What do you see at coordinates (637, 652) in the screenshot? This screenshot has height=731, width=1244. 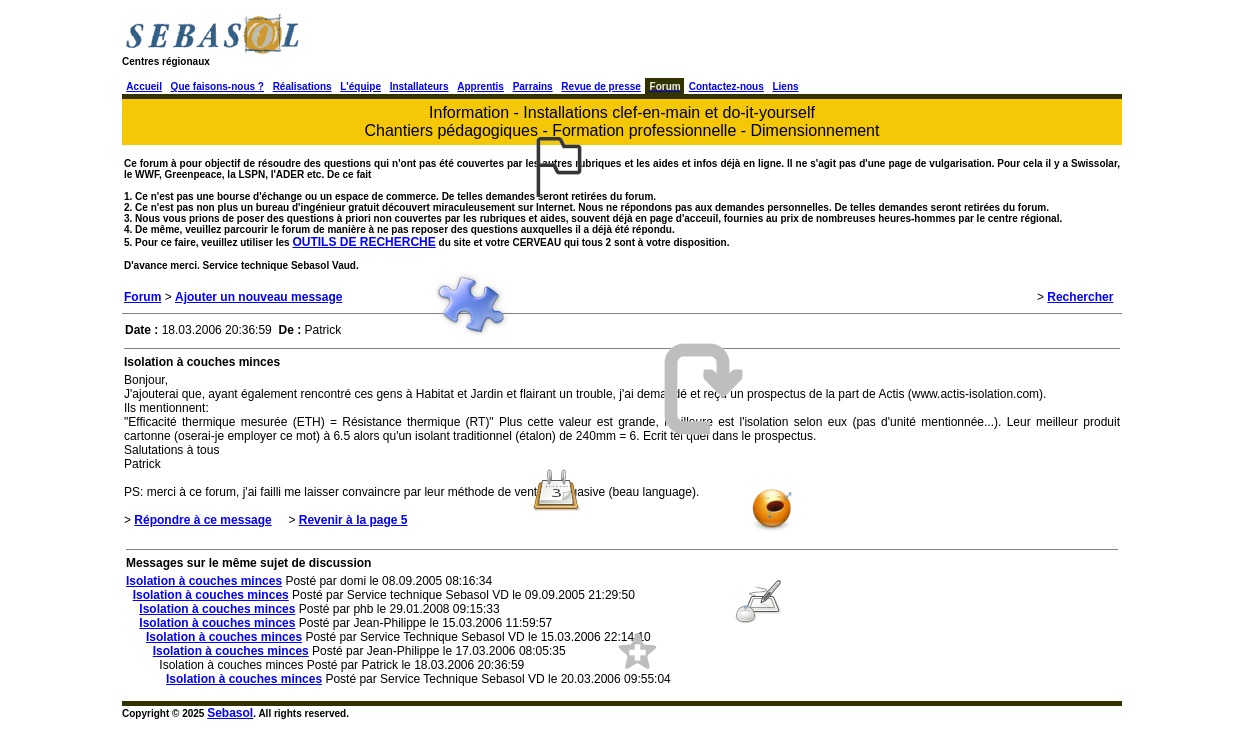 I see `add to favorites` at bounding box center [637, 652].